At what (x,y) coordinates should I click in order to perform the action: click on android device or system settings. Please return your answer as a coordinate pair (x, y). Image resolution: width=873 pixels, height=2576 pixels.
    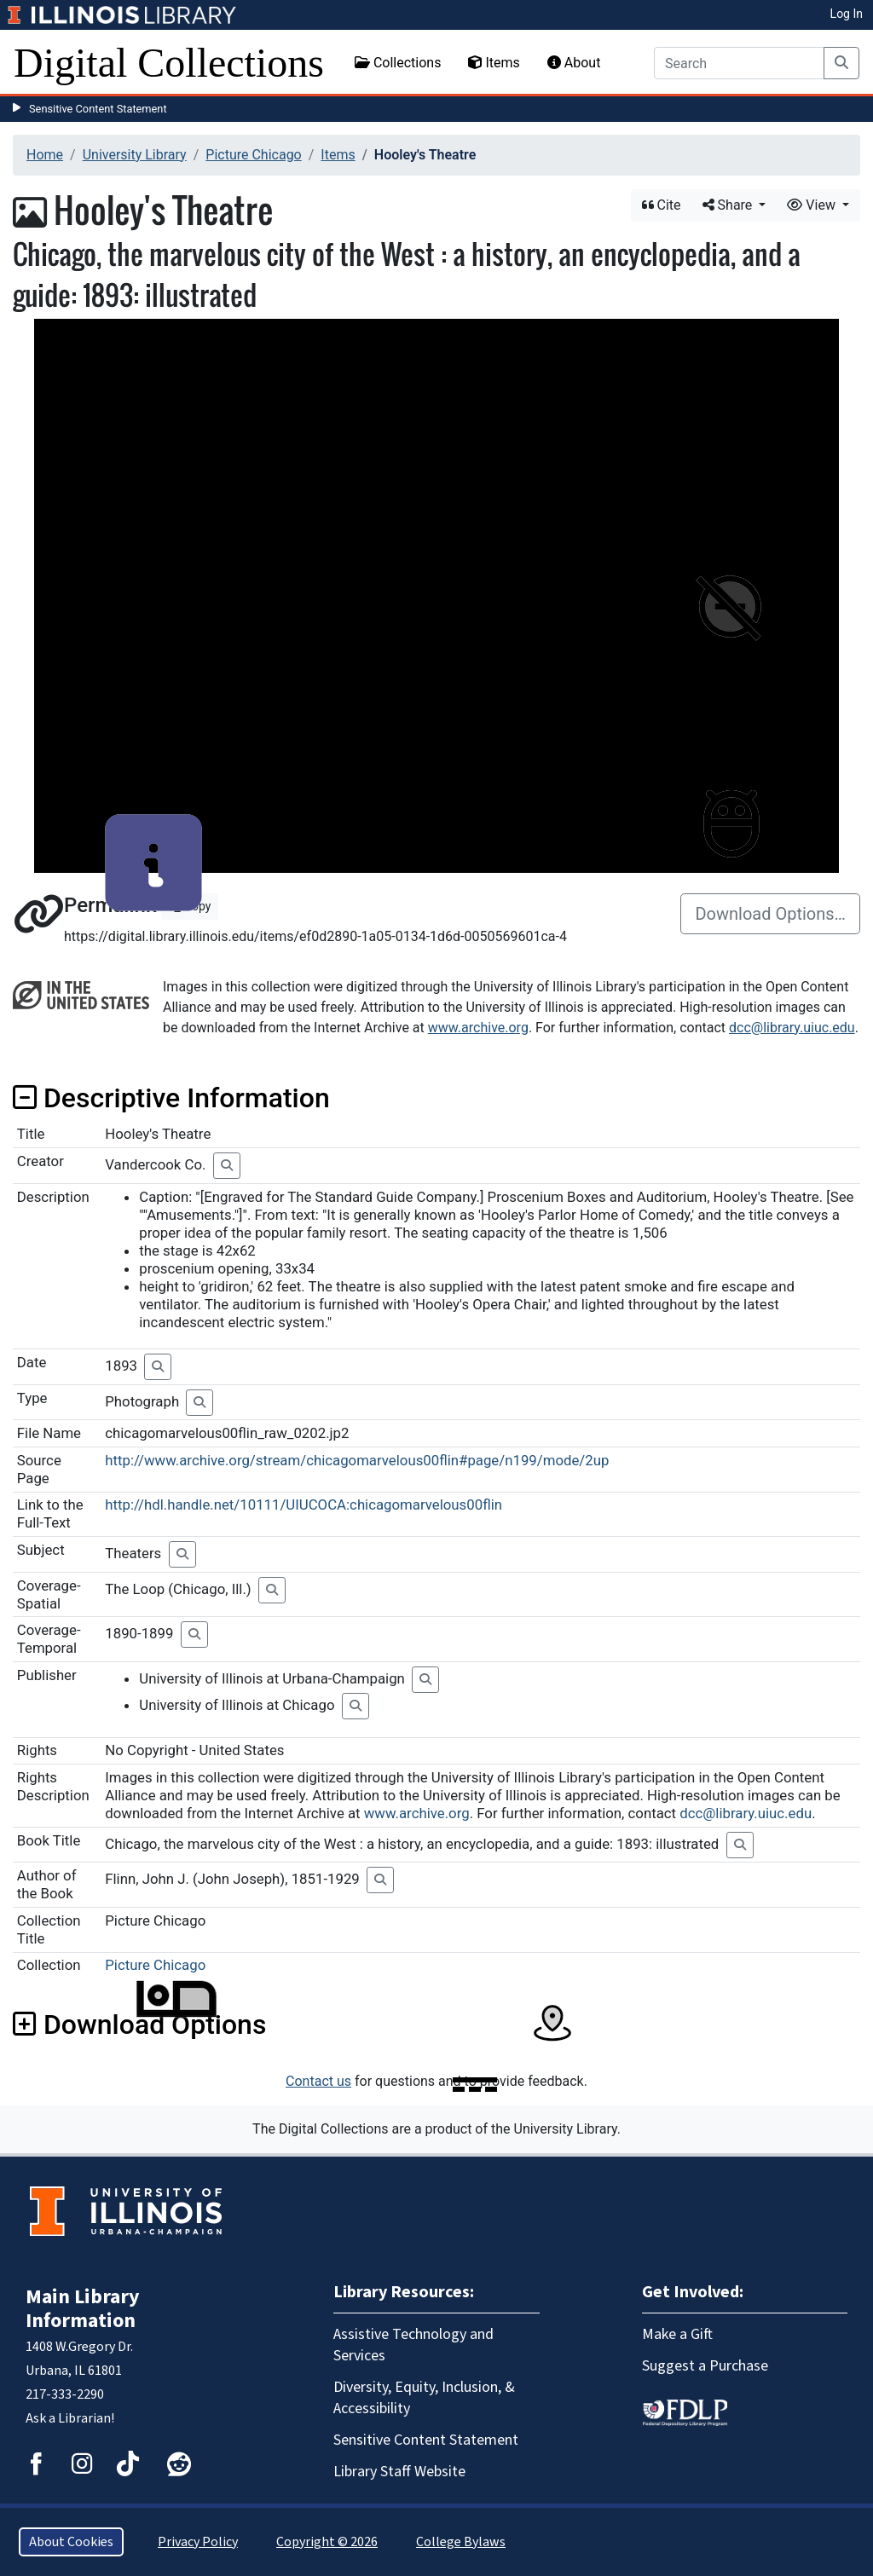
    Looking at the image, I should click on (731, 823).